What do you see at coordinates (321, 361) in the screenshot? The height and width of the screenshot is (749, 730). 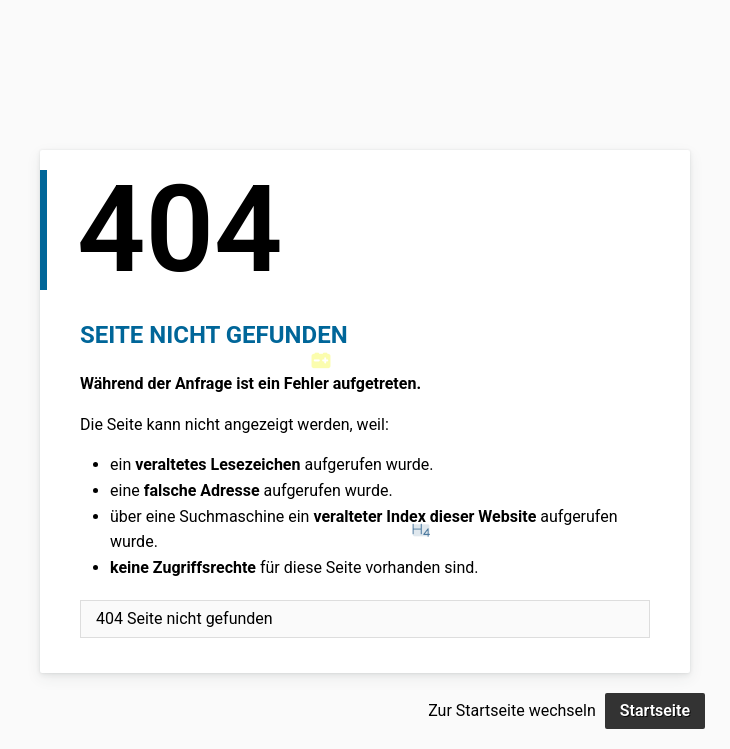 I see `check vehicle battery status` at bounding box center [321, 361].